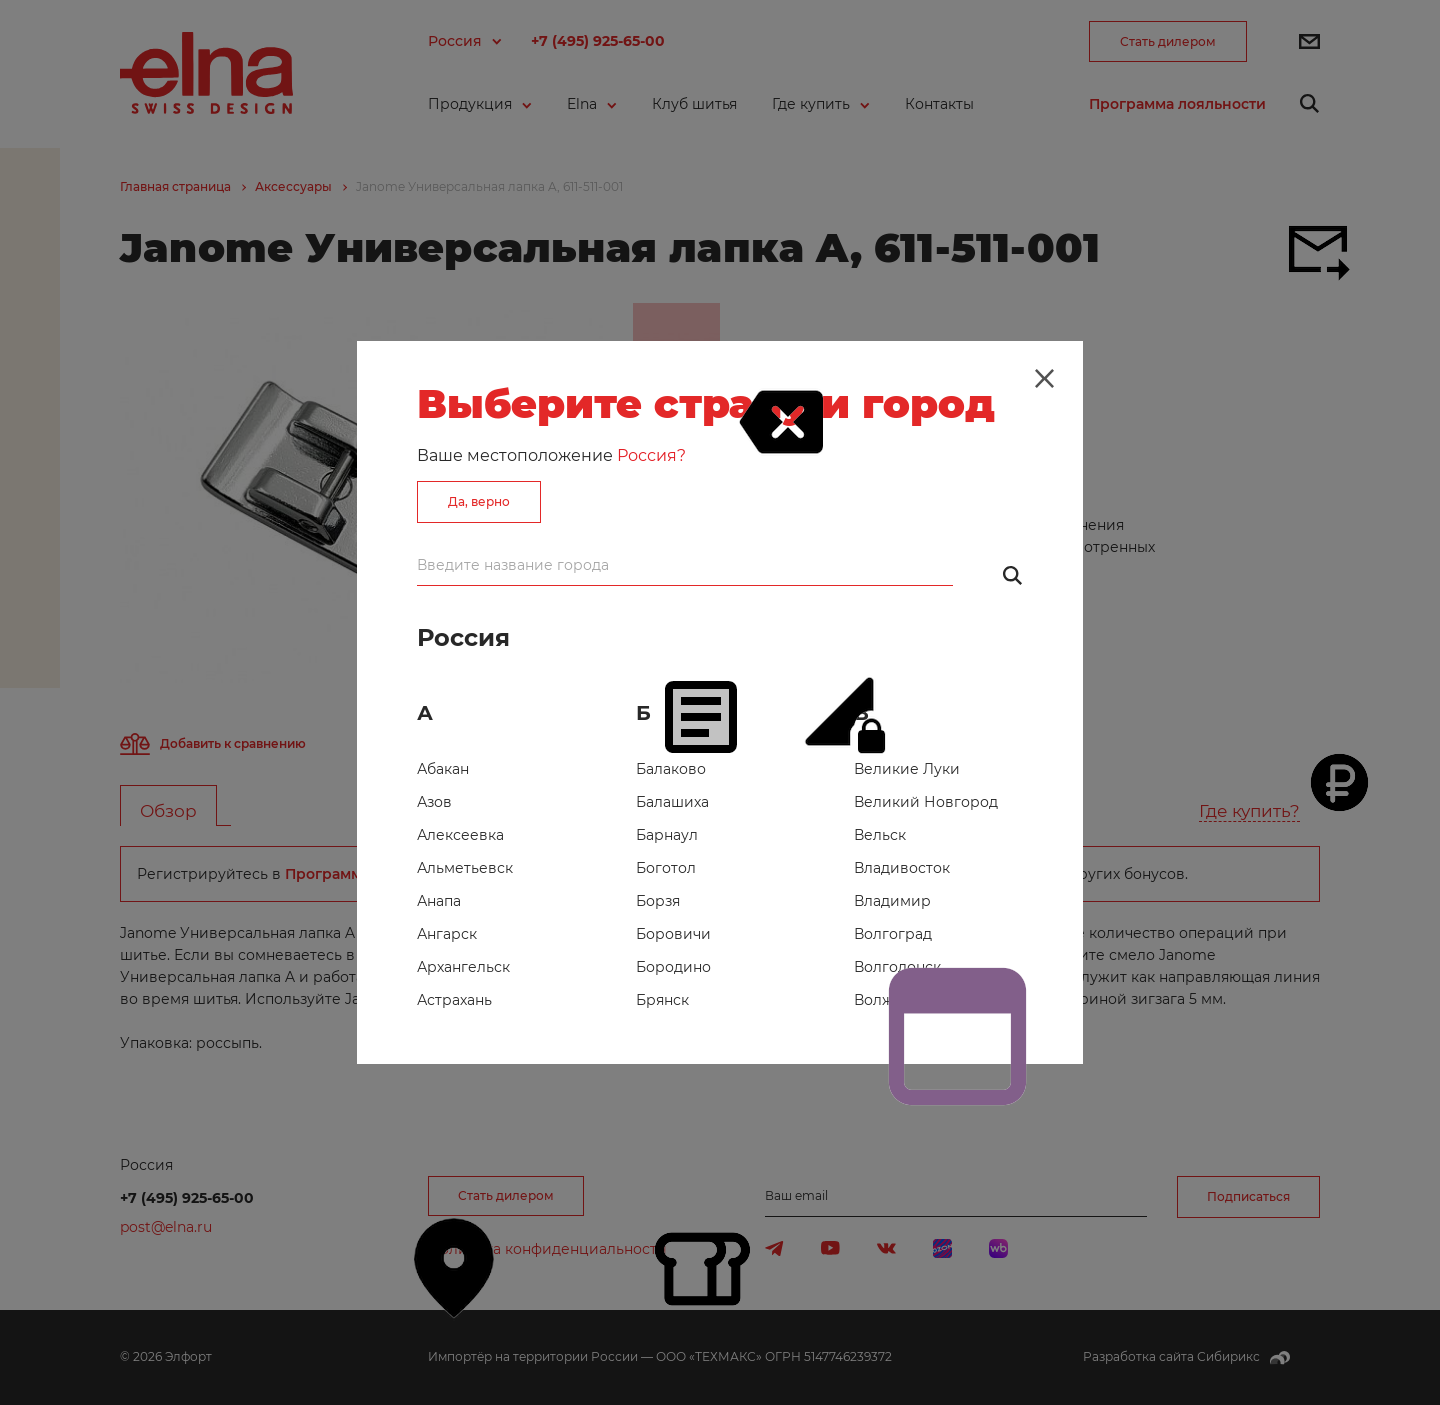  Describe the element at coordinates (842, 714) in the screenshot. I see `indicates a secured or password-protected network connection` at that location.